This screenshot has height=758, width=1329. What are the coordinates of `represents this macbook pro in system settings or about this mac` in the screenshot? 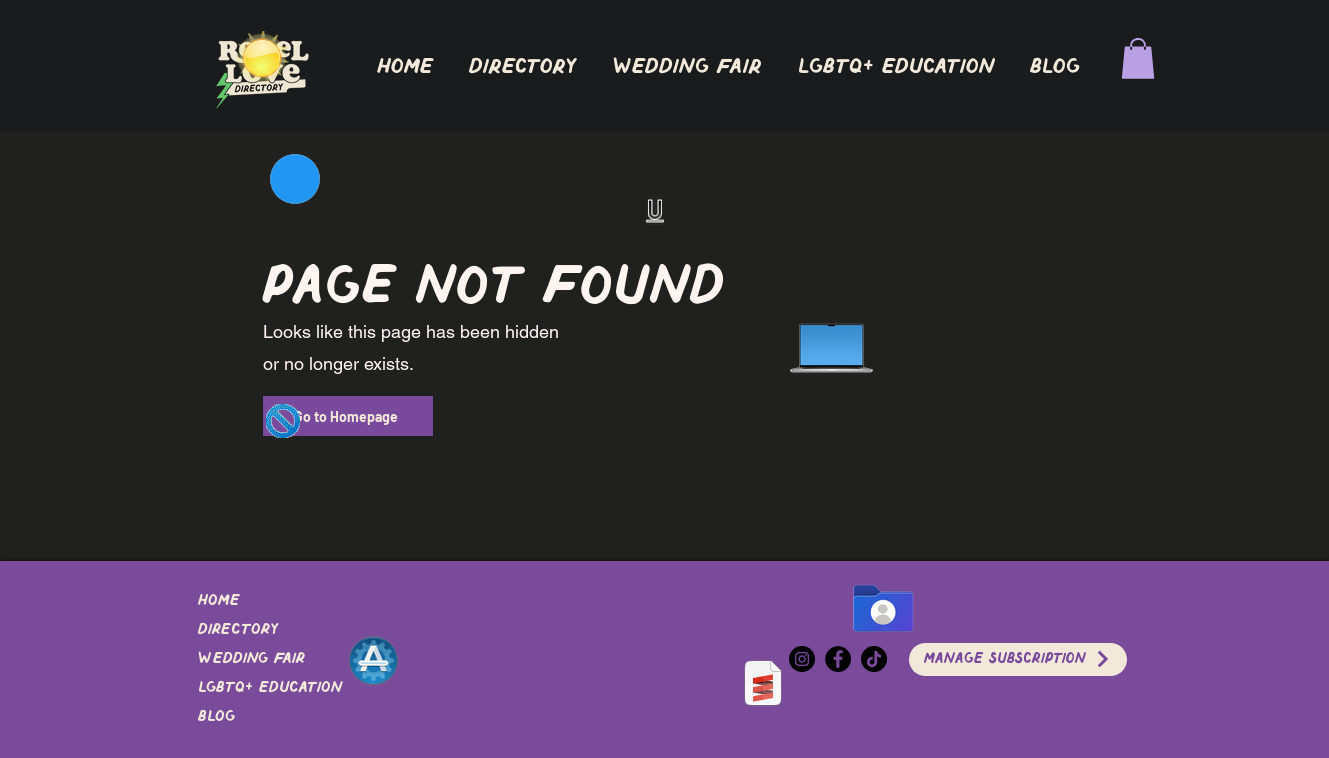 It's located at (831, 345).